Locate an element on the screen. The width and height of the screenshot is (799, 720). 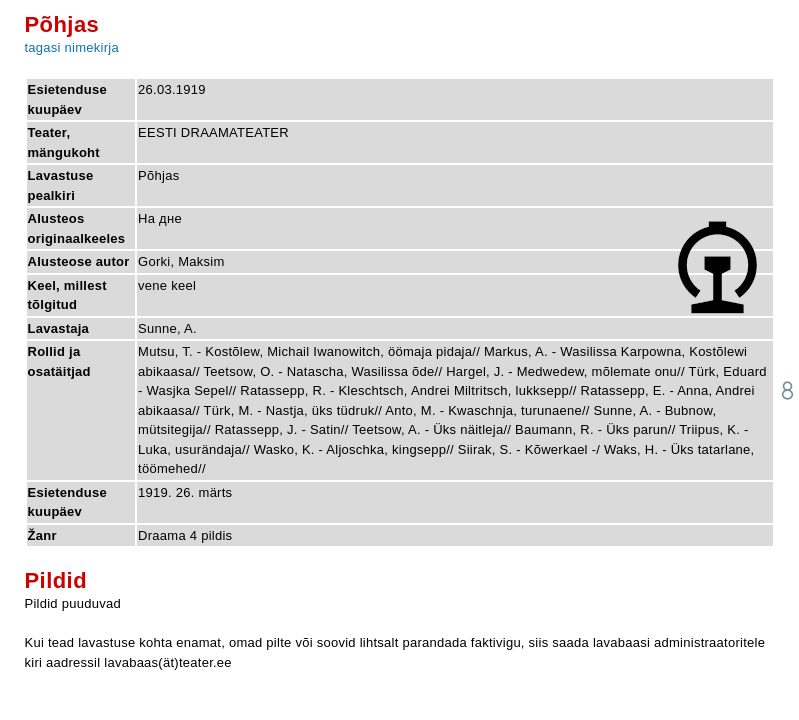
china railway logo is located at coordinates (717, 269).